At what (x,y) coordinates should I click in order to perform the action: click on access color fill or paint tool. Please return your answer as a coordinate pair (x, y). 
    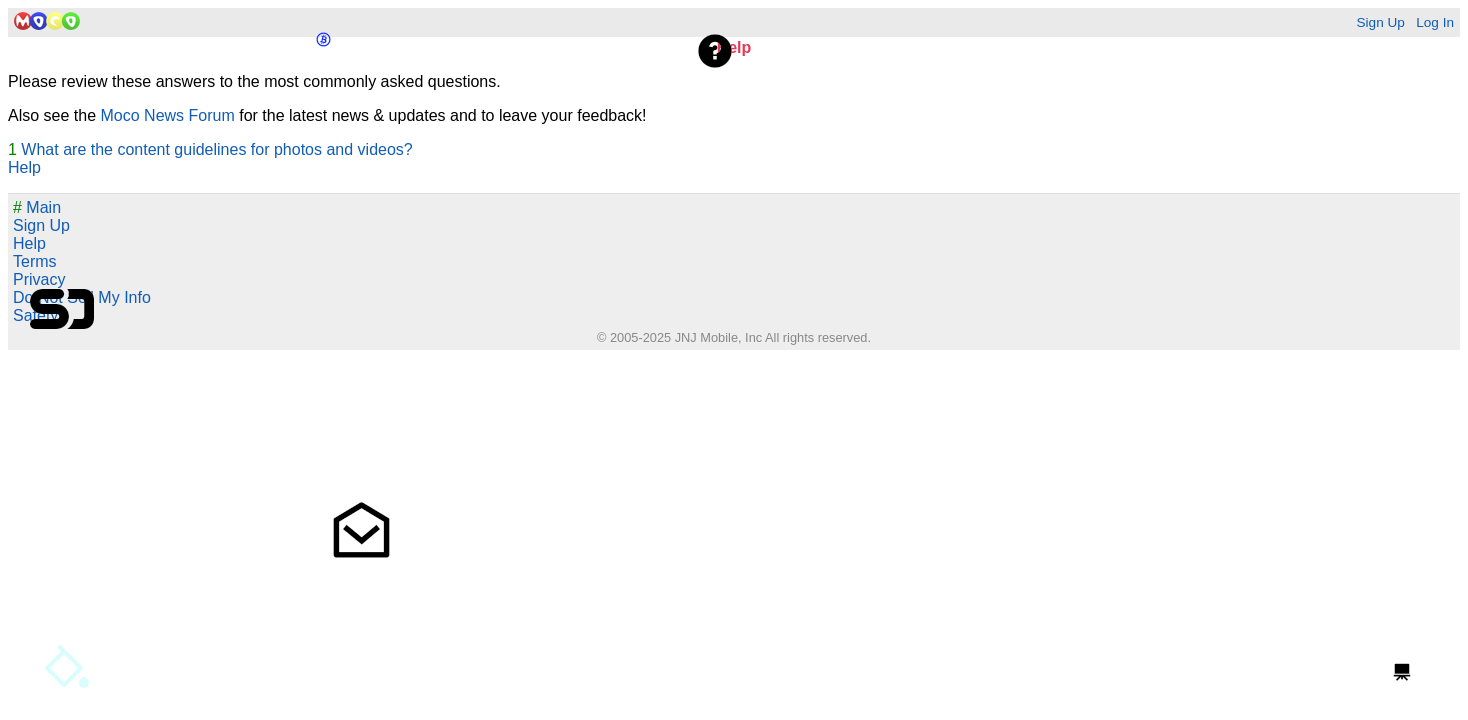
    Looking at the image, I should click on (66, 666).